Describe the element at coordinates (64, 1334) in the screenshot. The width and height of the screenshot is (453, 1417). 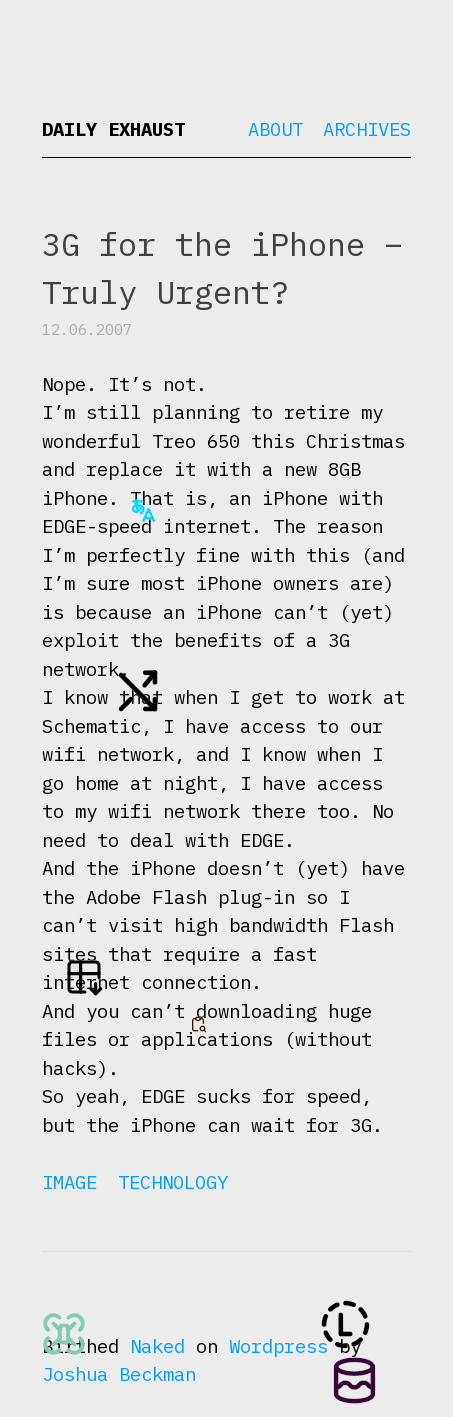
I see `access drone controls` at that location.